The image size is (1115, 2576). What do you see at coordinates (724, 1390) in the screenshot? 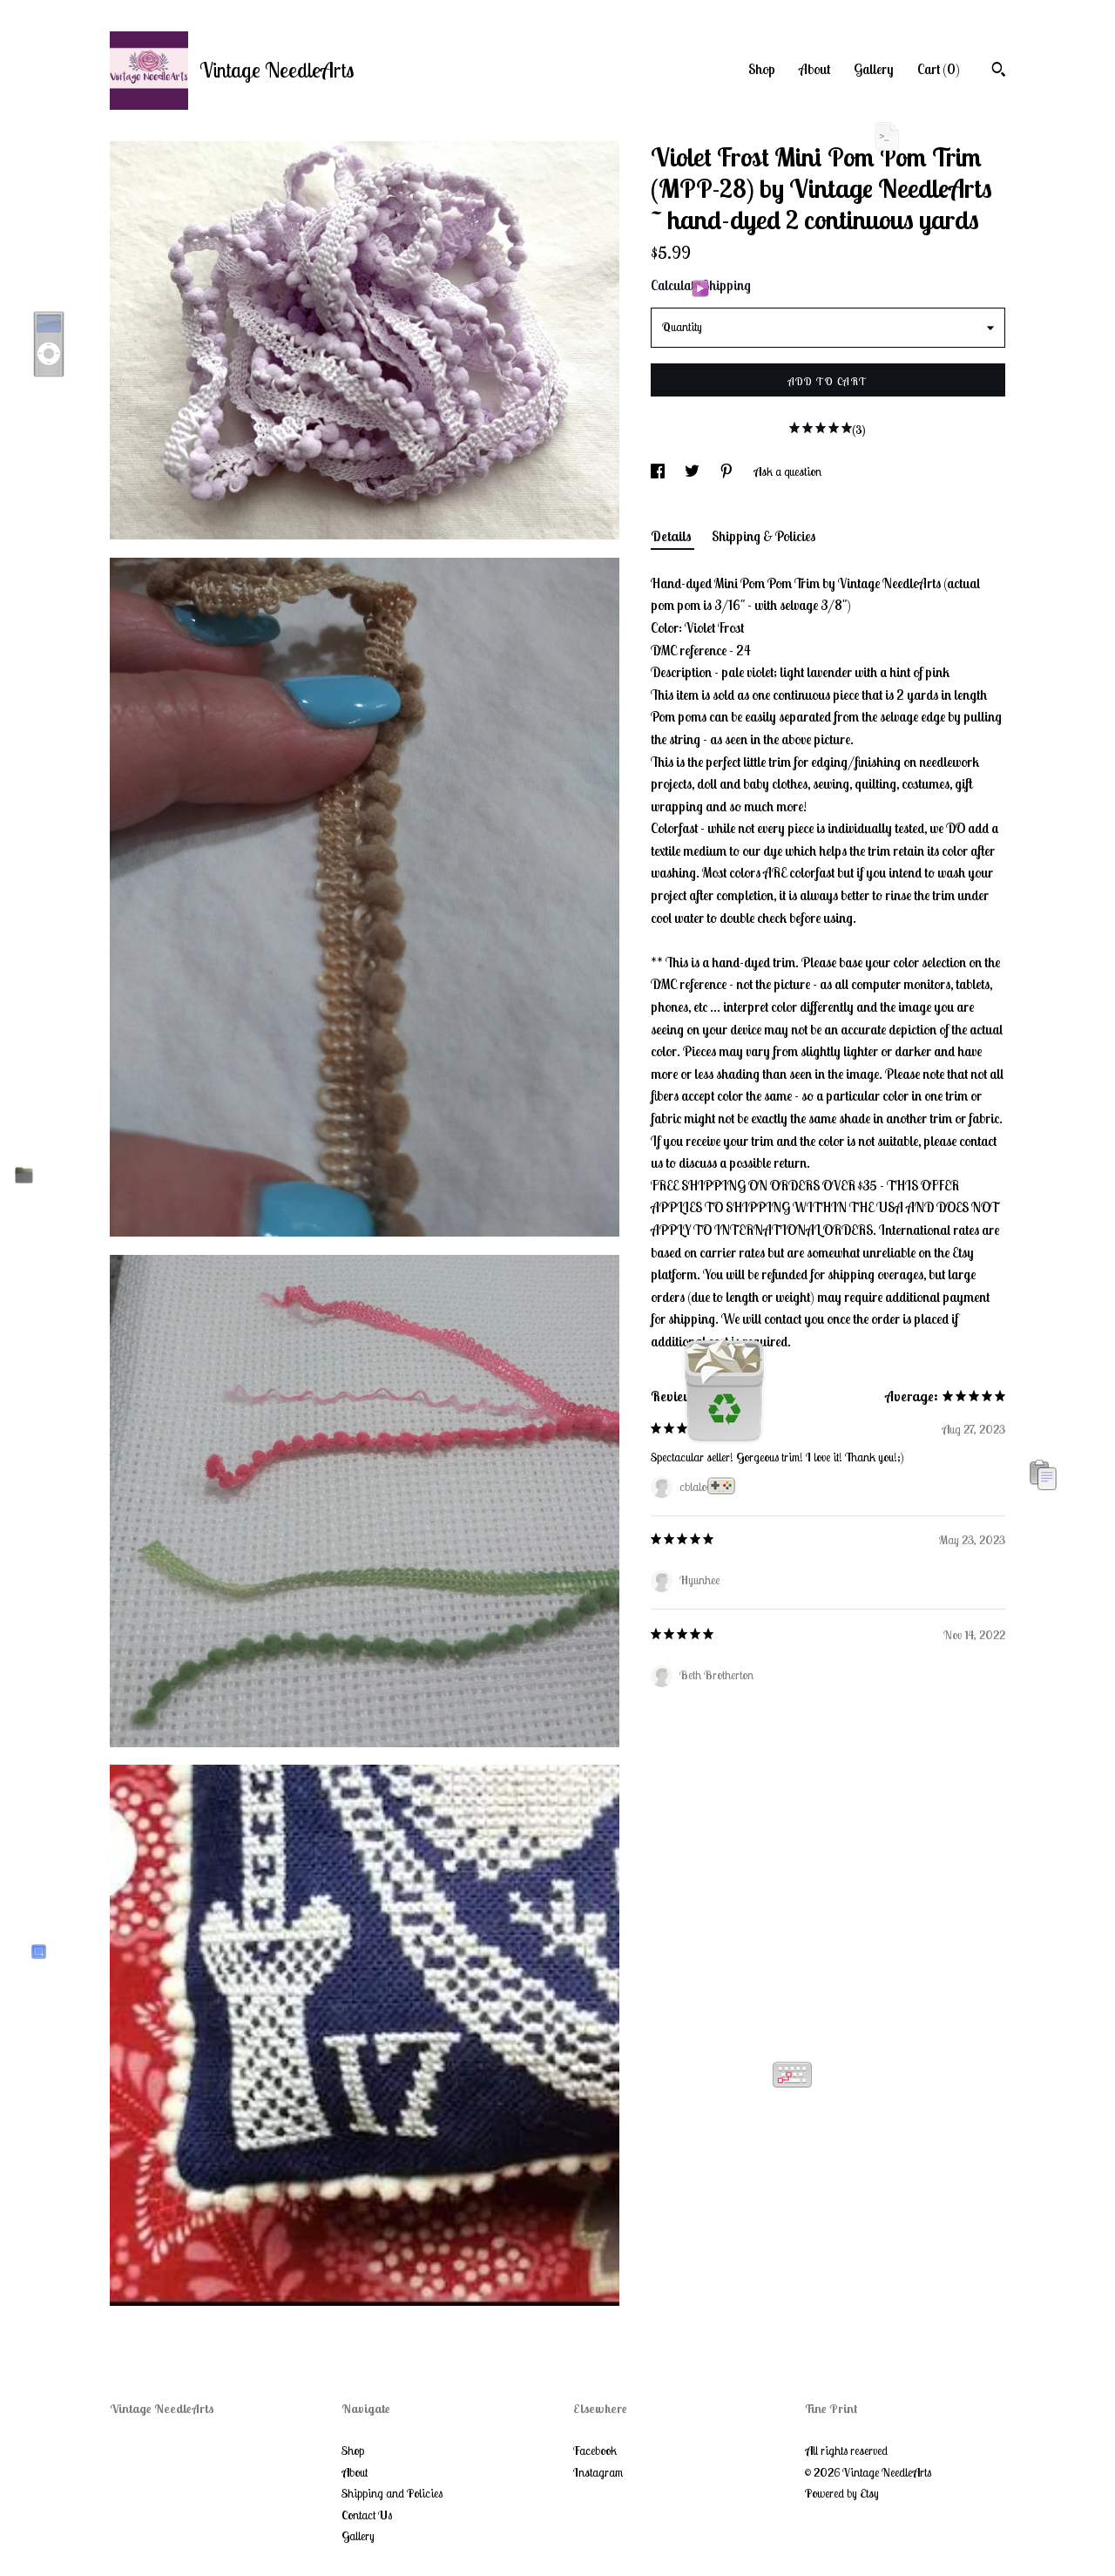
I see `view deleted files in trash` at bounding box center [724, 1390].